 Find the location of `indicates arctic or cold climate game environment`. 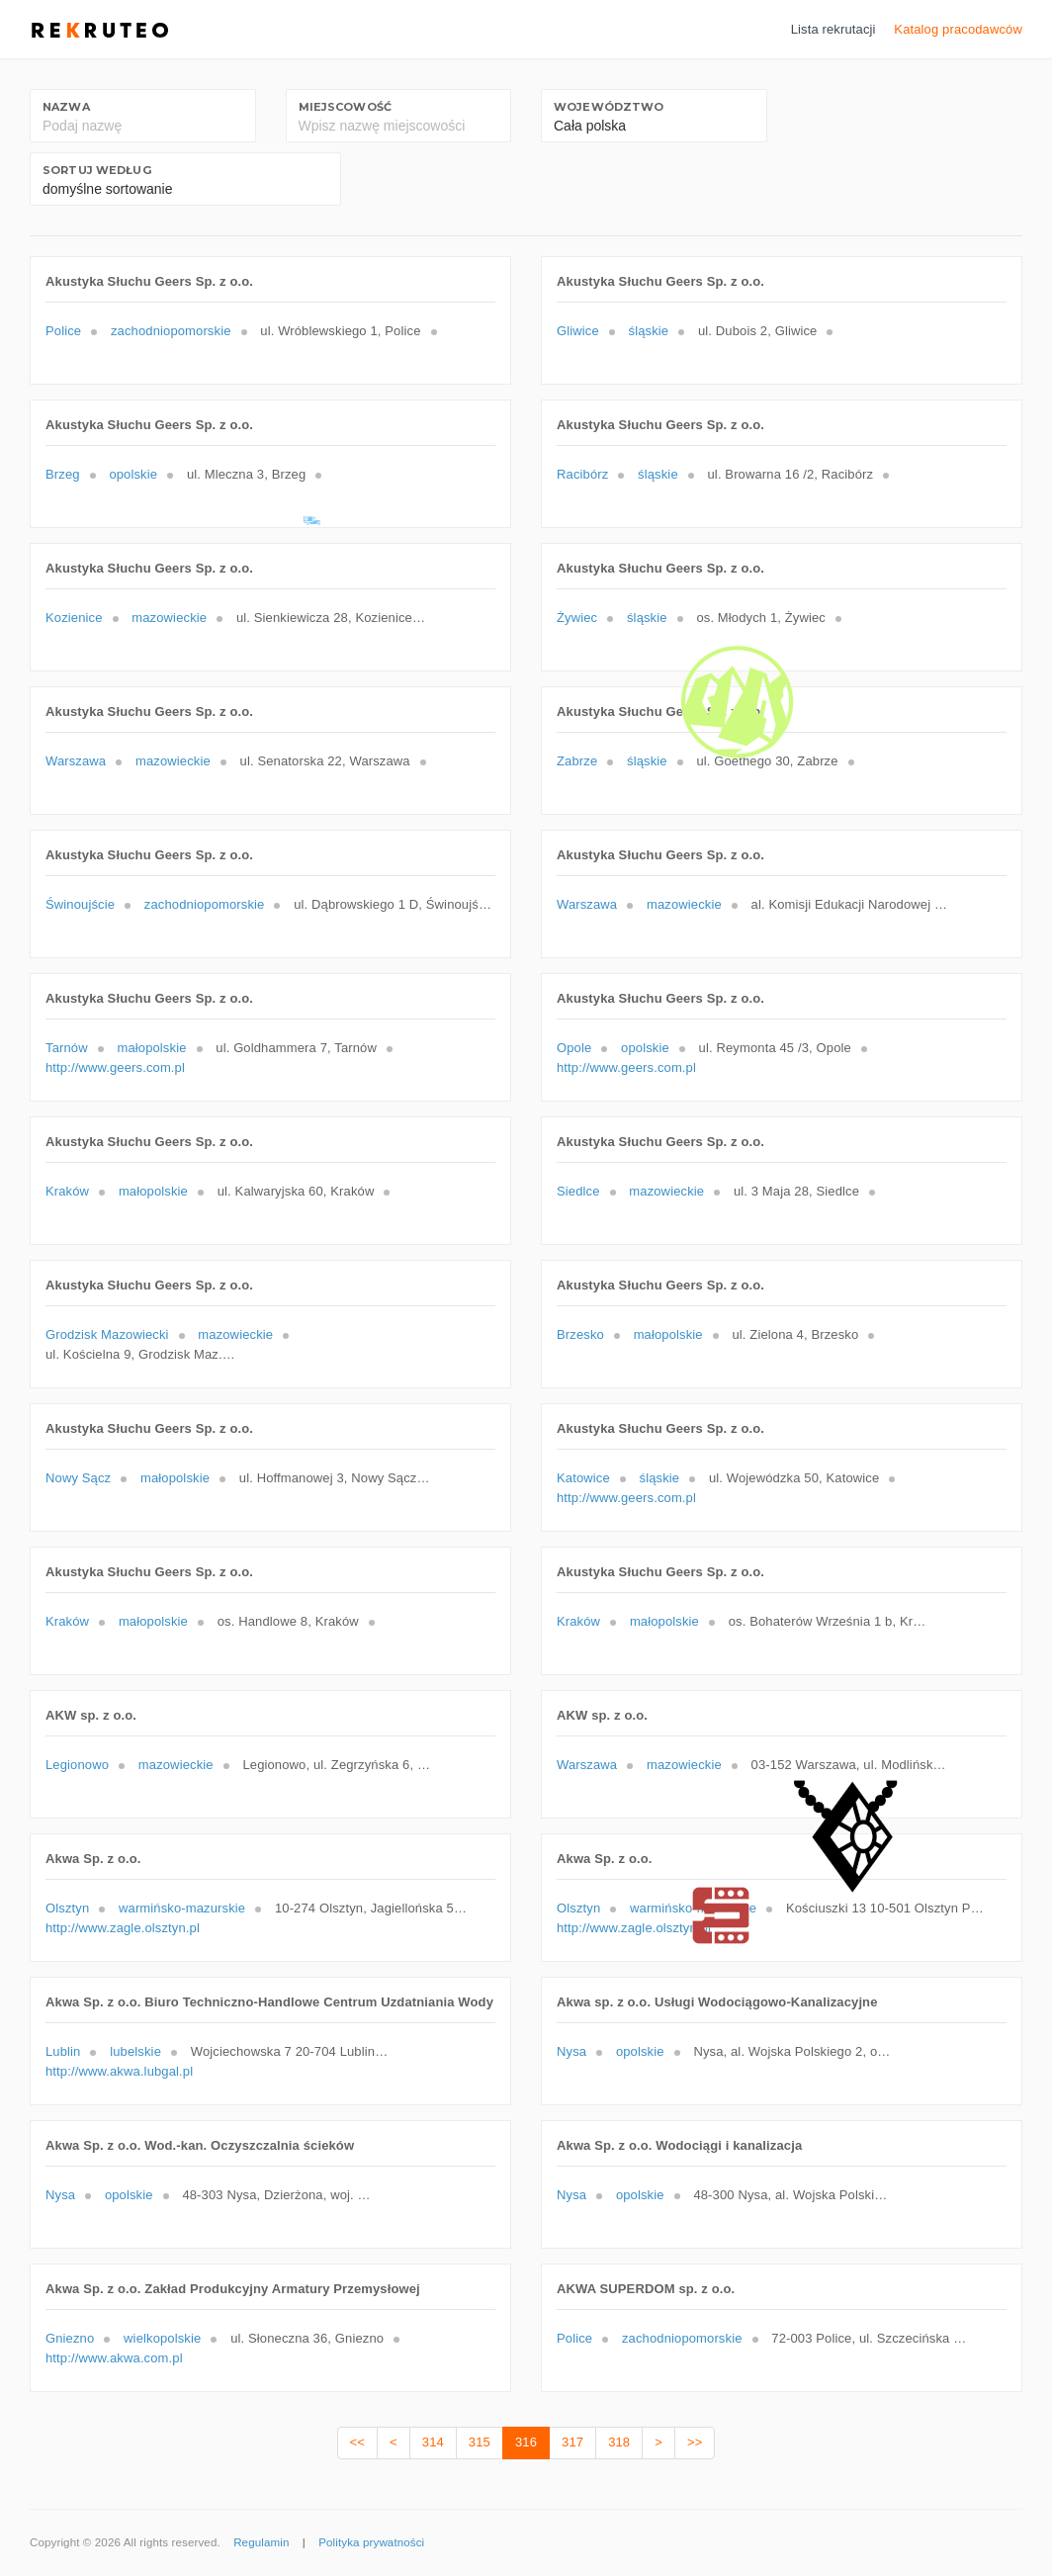

indicates arctic or cold climate game environment is located at coordinates (737, 701).